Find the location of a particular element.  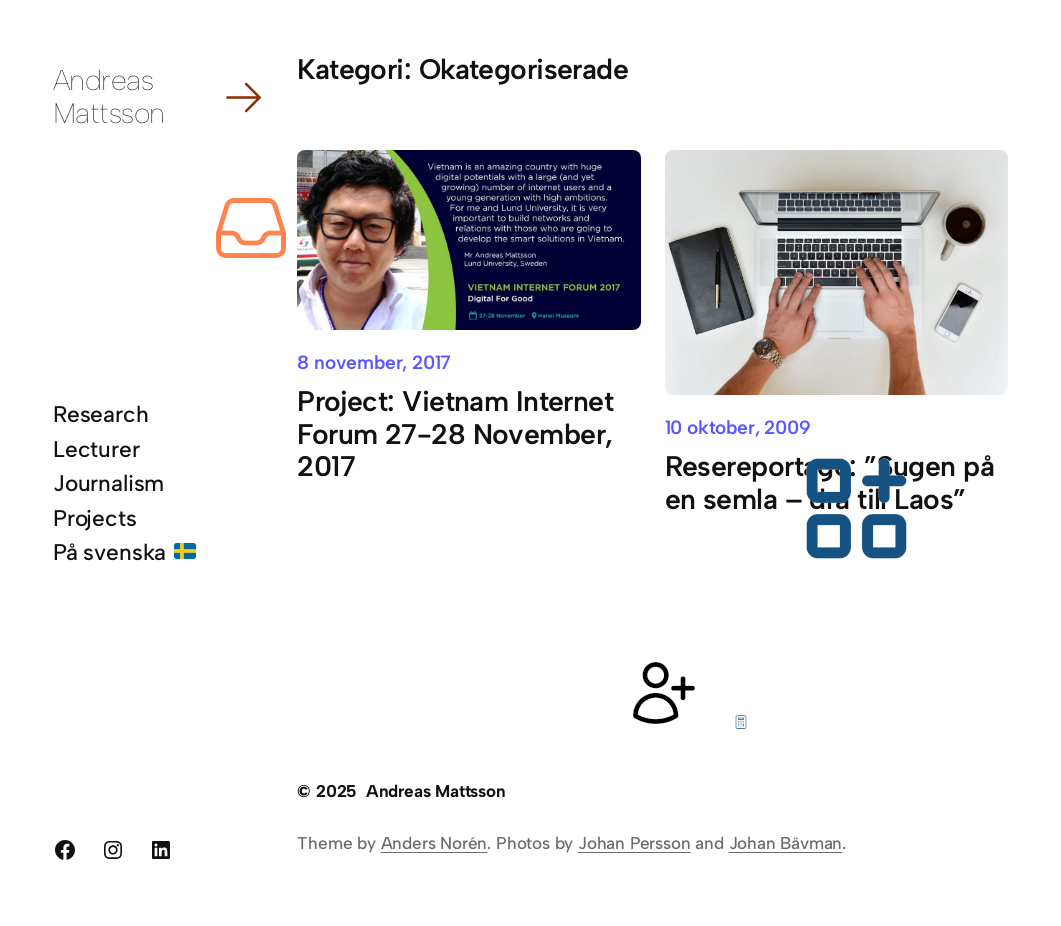

view your inbox messages is located at coordinates (251, 228).